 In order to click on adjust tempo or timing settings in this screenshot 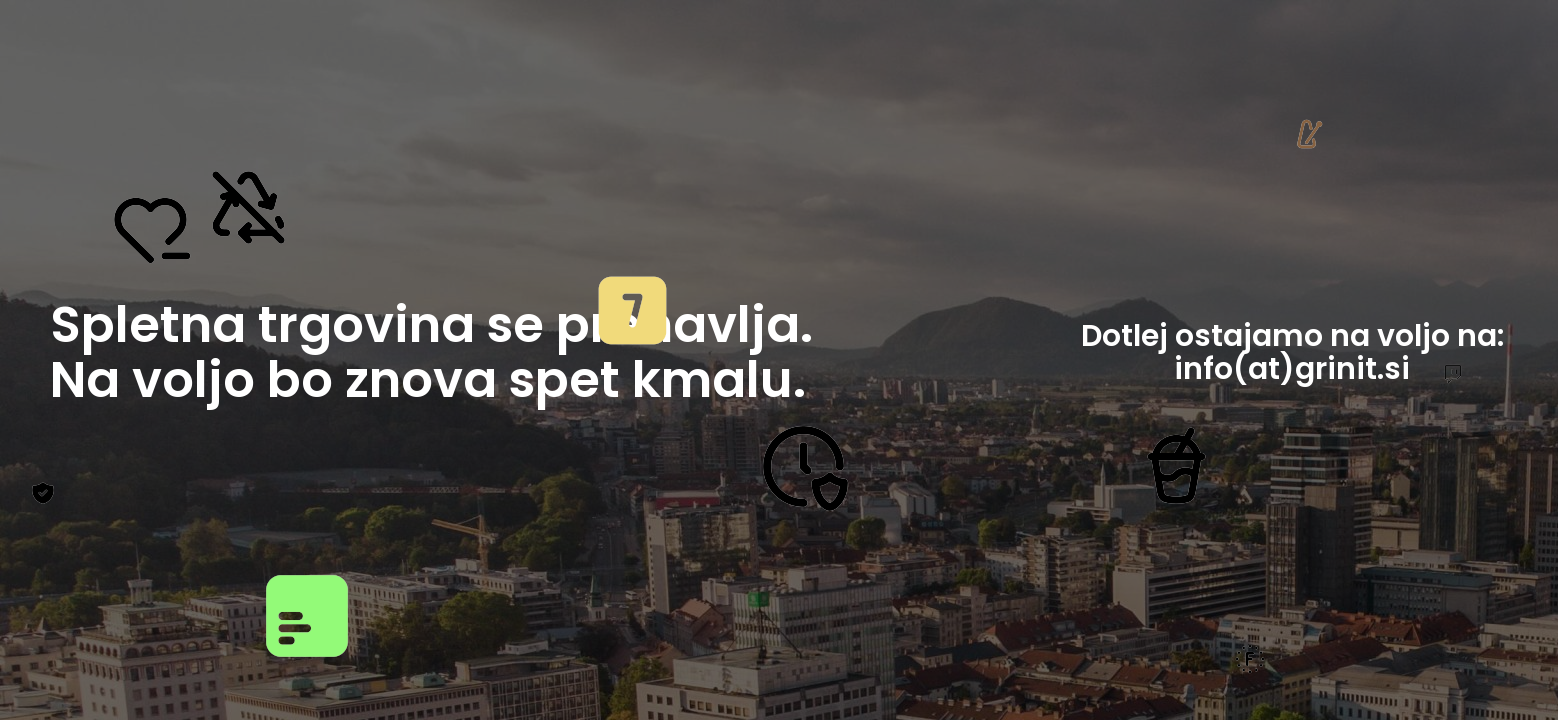, I will do `click(1308, 134)`.